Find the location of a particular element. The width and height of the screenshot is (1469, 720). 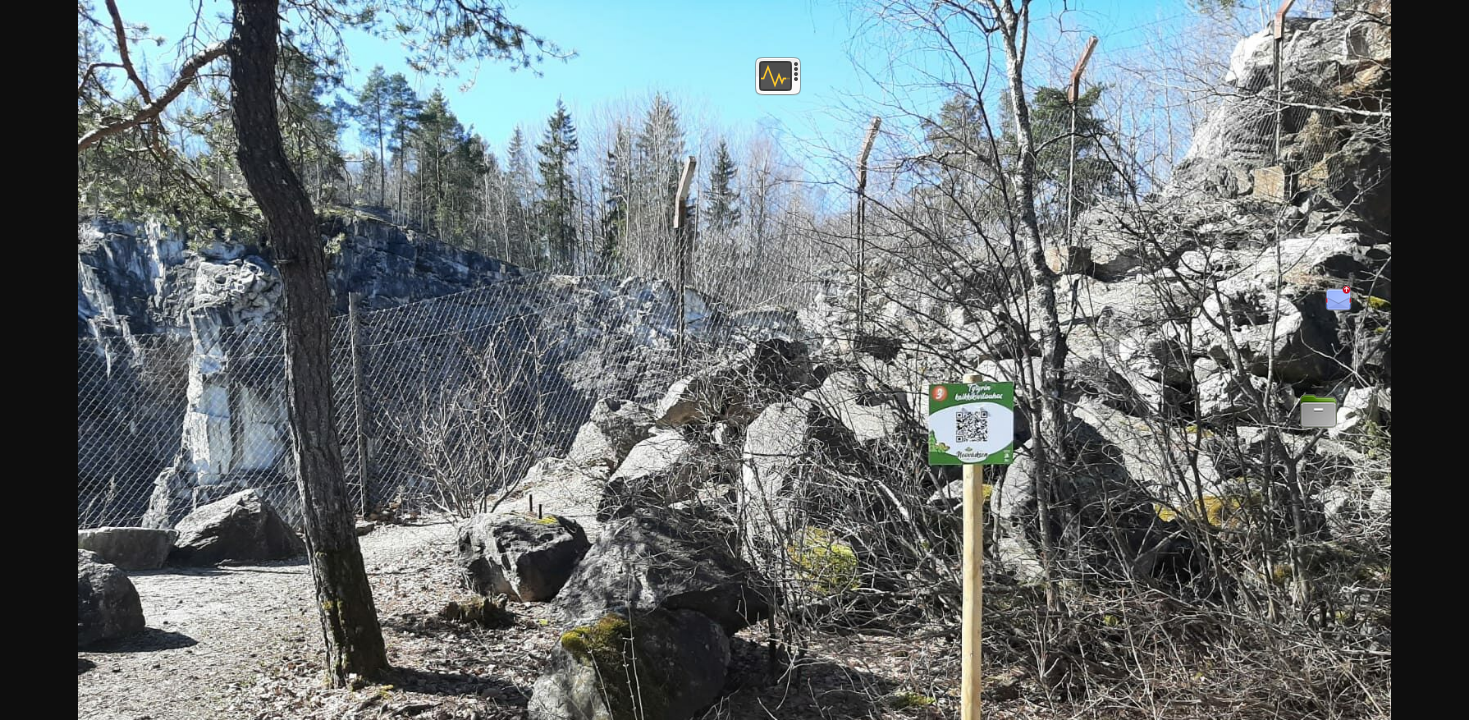

send an email or message is located at coordinates (1338, 299).